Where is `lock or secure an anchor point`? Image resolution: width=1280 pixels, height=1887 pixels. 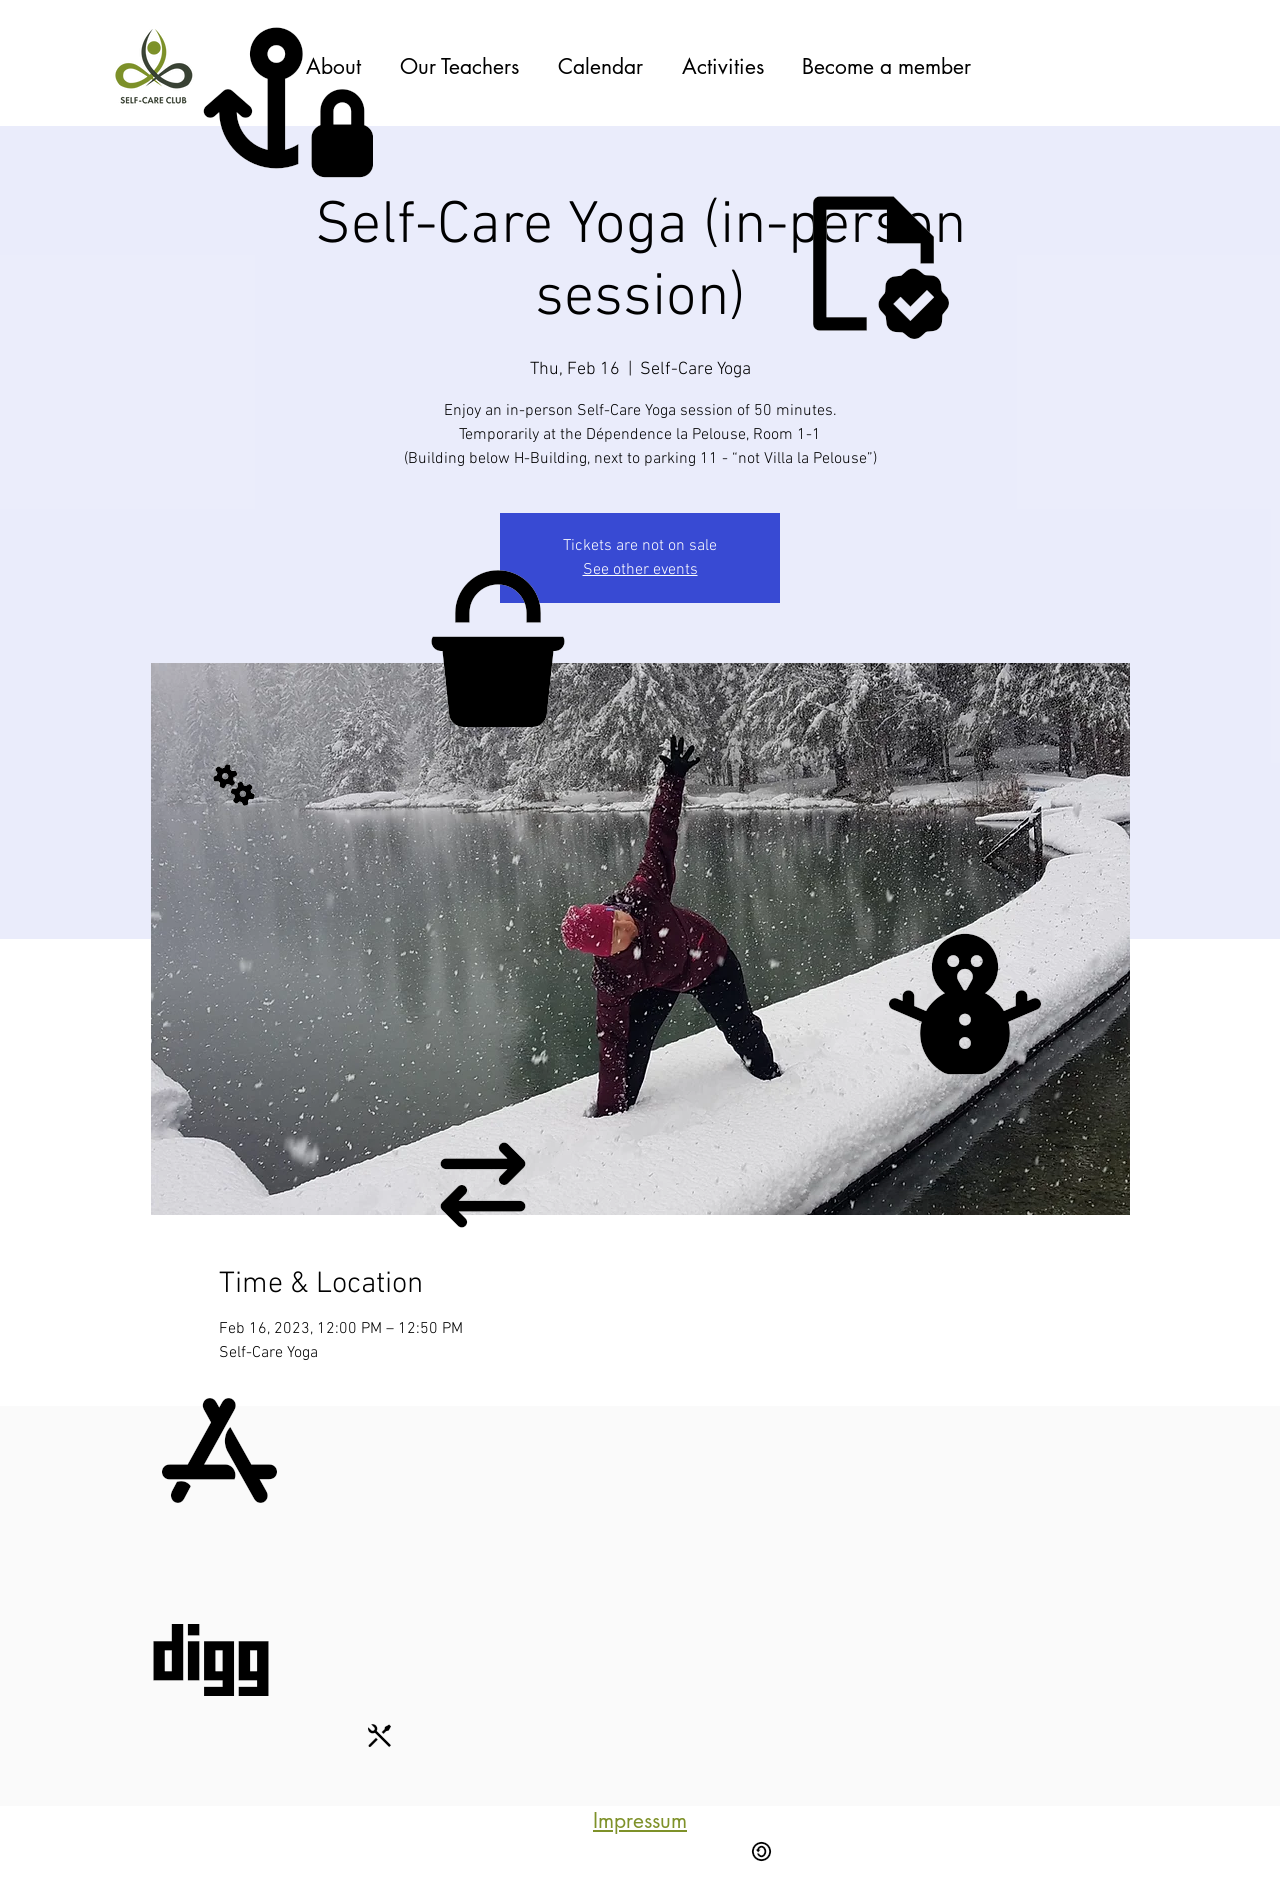 lock or secure an anchor point is located at coordinates (285, 98).